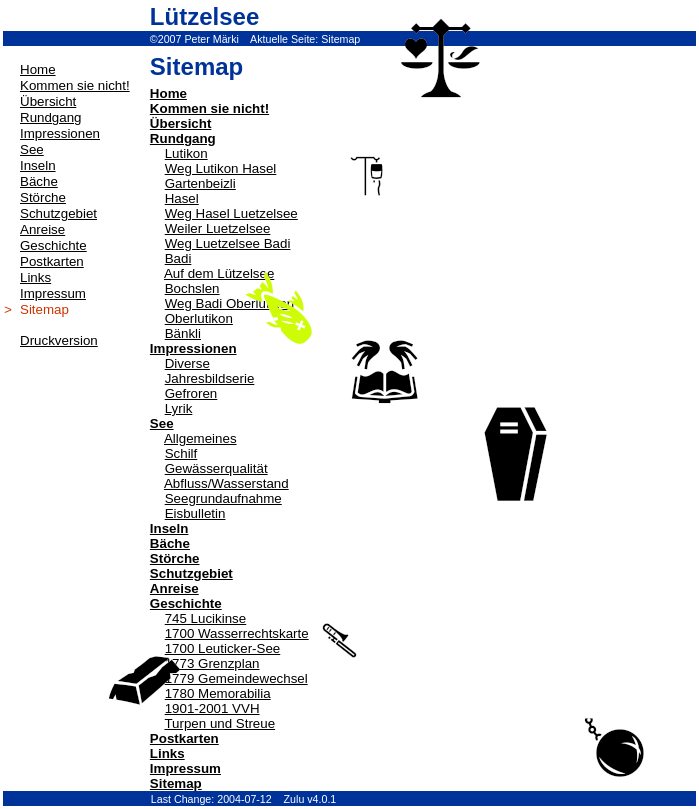 This screenshot has height=809, width=699. Describe the element at coordinates (368, 174) in the screenshot. I see `access medical or health-related features` at that location.